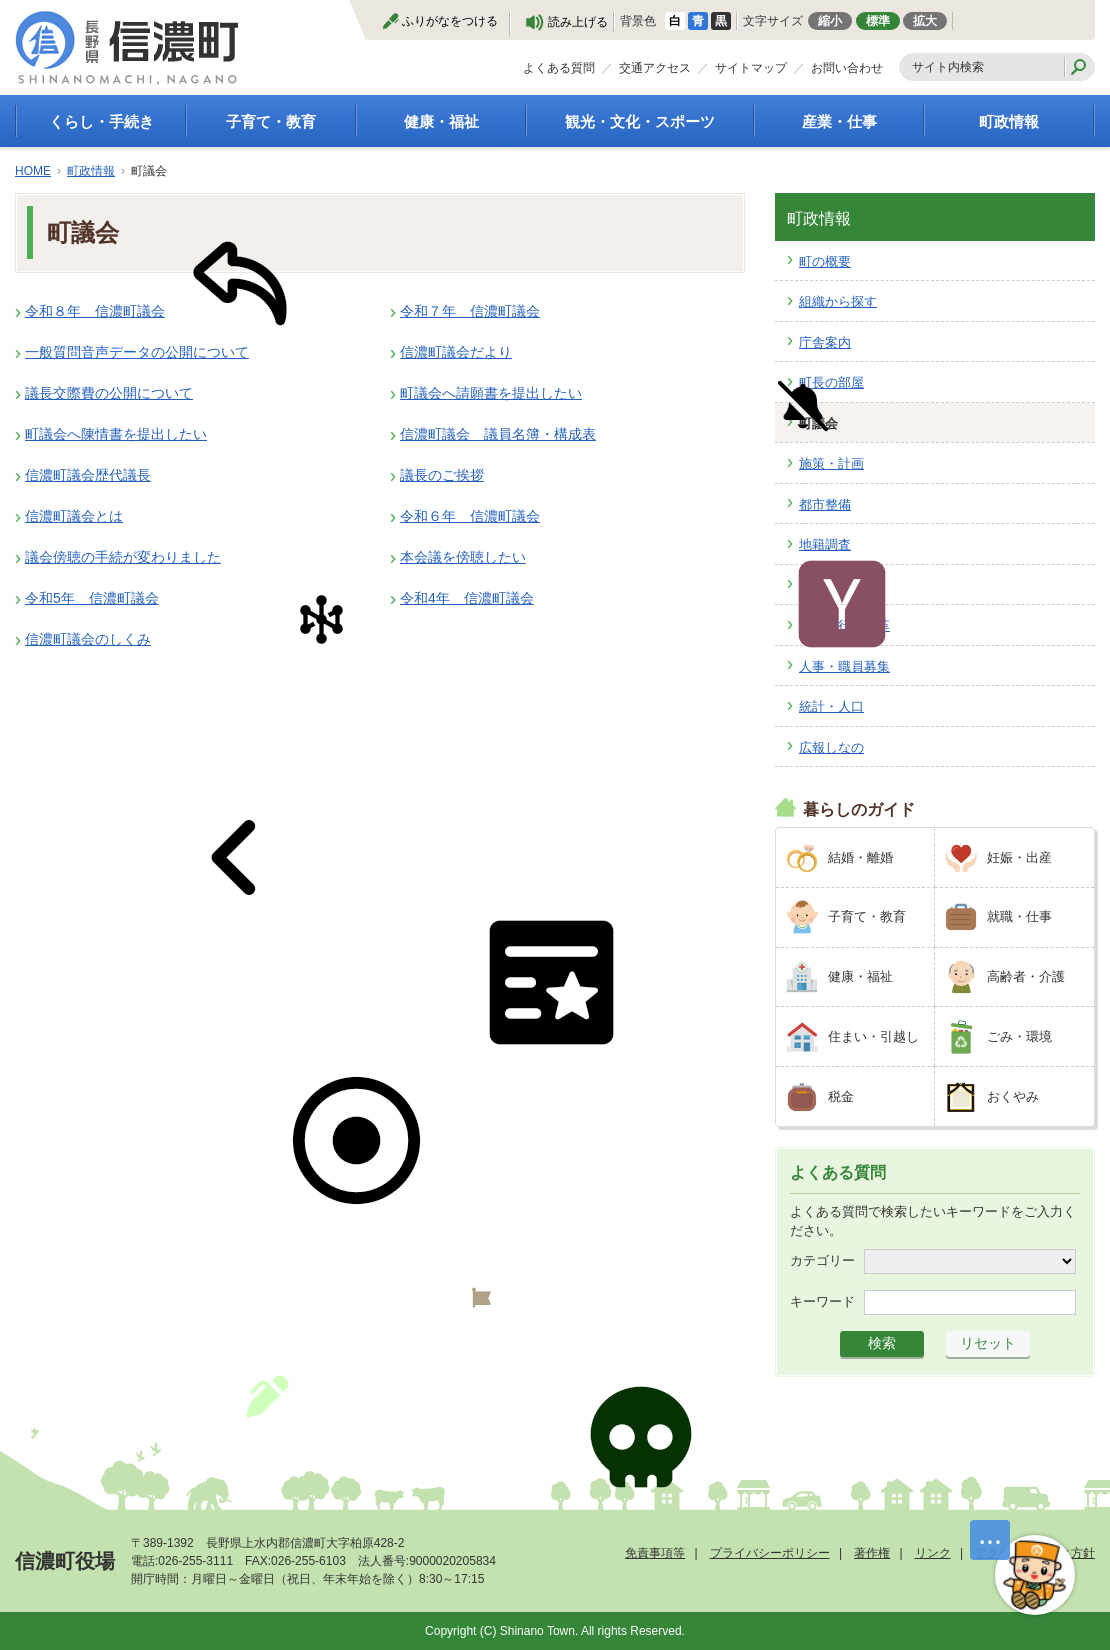  I want to click on view your favorites list, so click(551, 982).